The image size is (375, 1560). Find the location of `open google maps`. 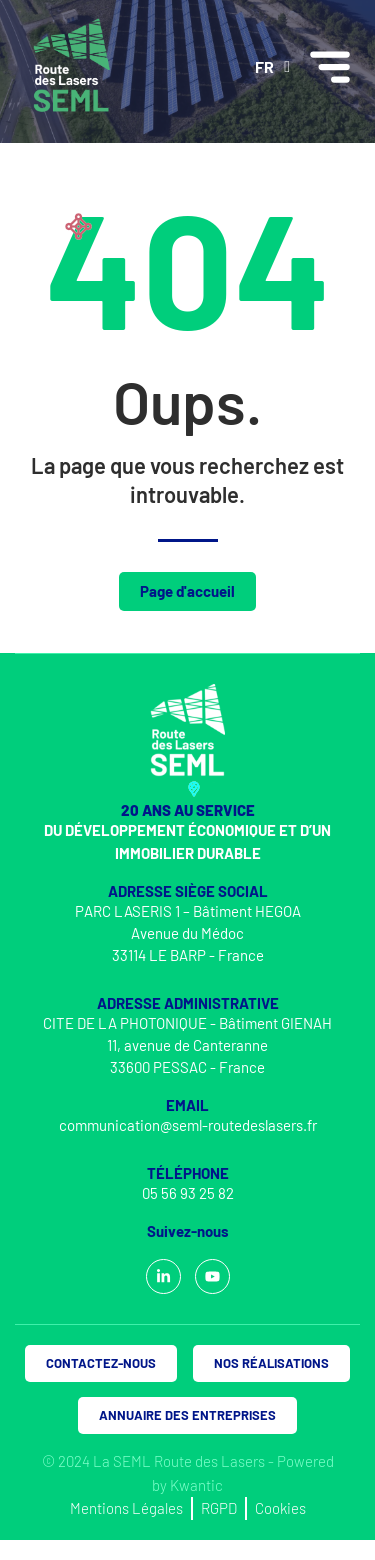

open google maps is located at coordinates (194, 789).